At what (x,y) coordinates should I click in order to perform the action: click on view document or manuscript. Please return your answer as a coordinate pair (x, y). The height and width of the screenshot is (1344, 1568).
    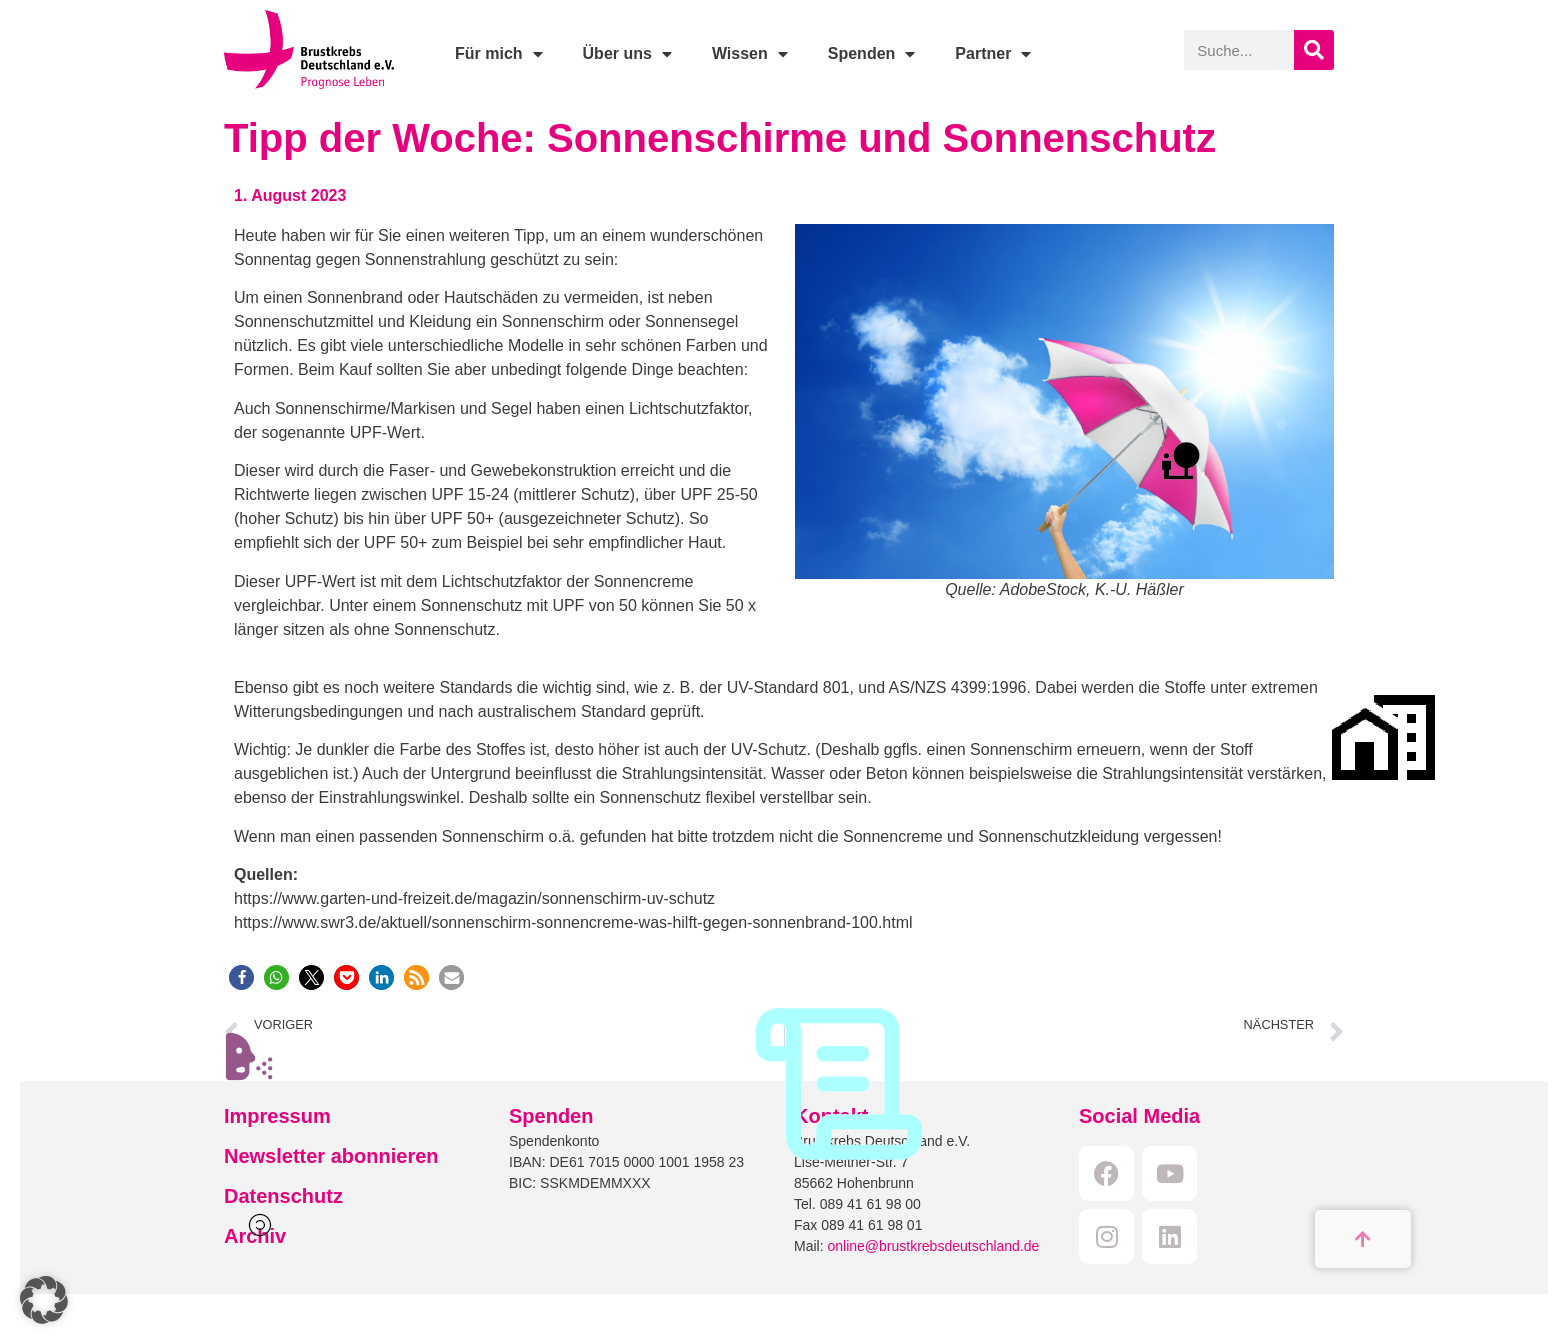
    Looking at the image, I should click on (839, 1084).